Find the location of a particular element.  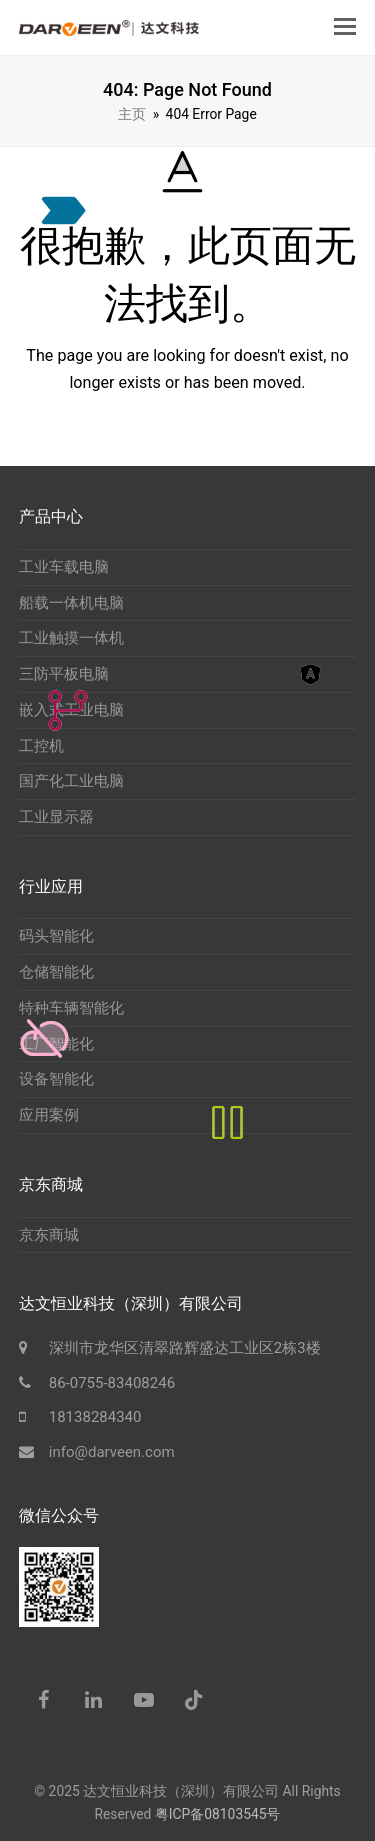

apply underline formatting to text is located at coordinates (182, 172).